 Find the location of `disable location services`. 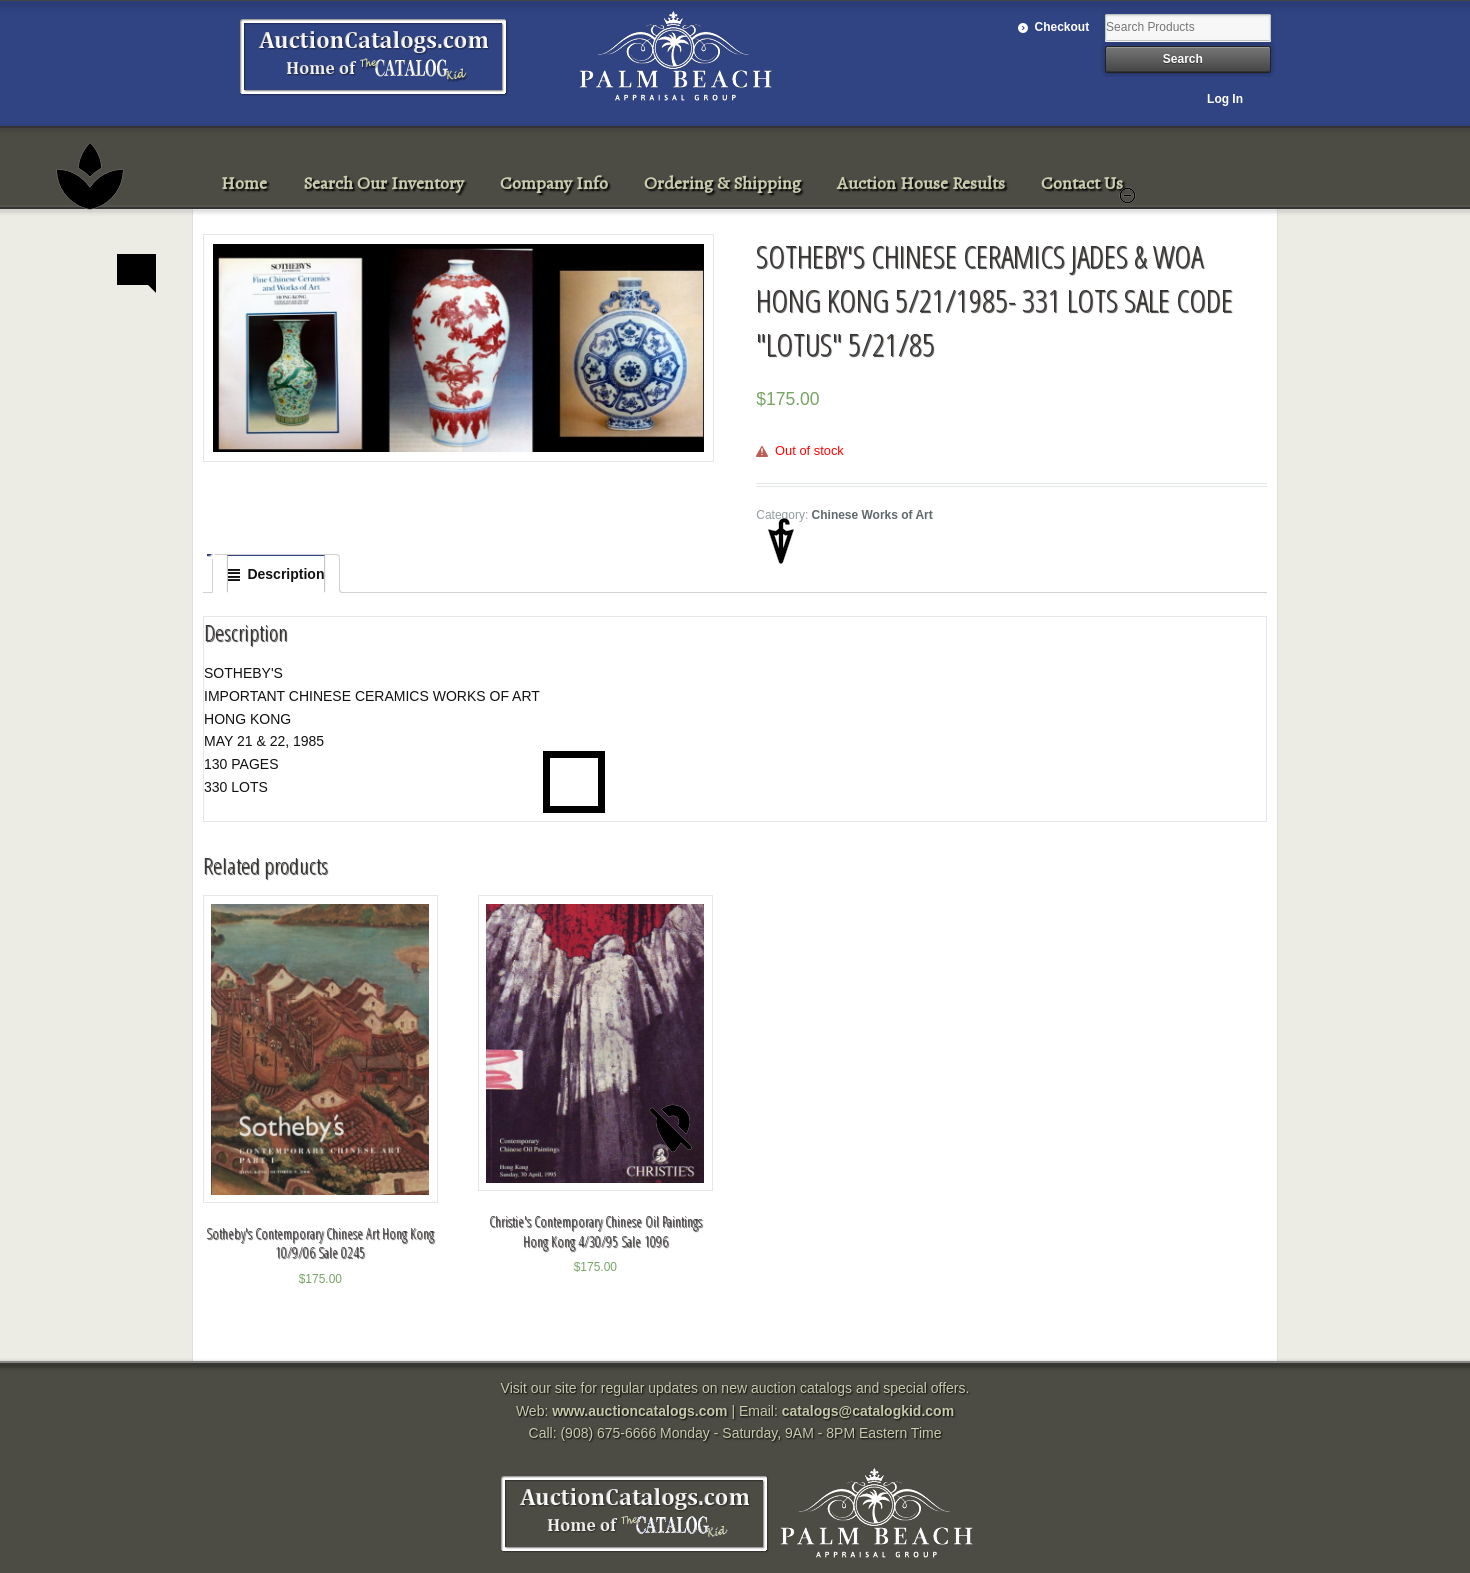

disable location services is located at coordinates (673, 1129).